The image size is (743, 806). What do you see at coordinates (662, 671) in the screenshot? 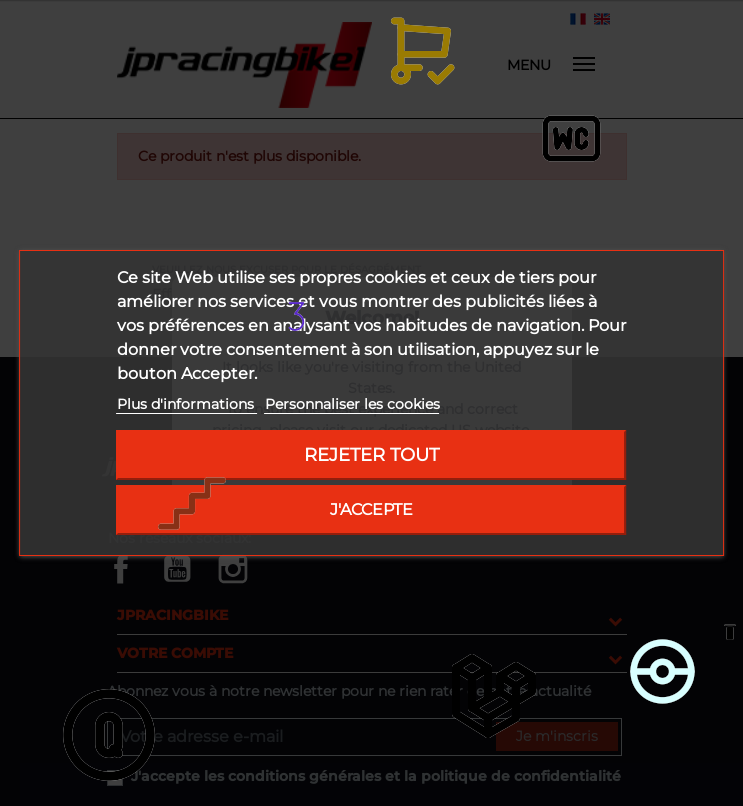
I see `access pokémon collection or inventory` at bounding box center [662, 671].